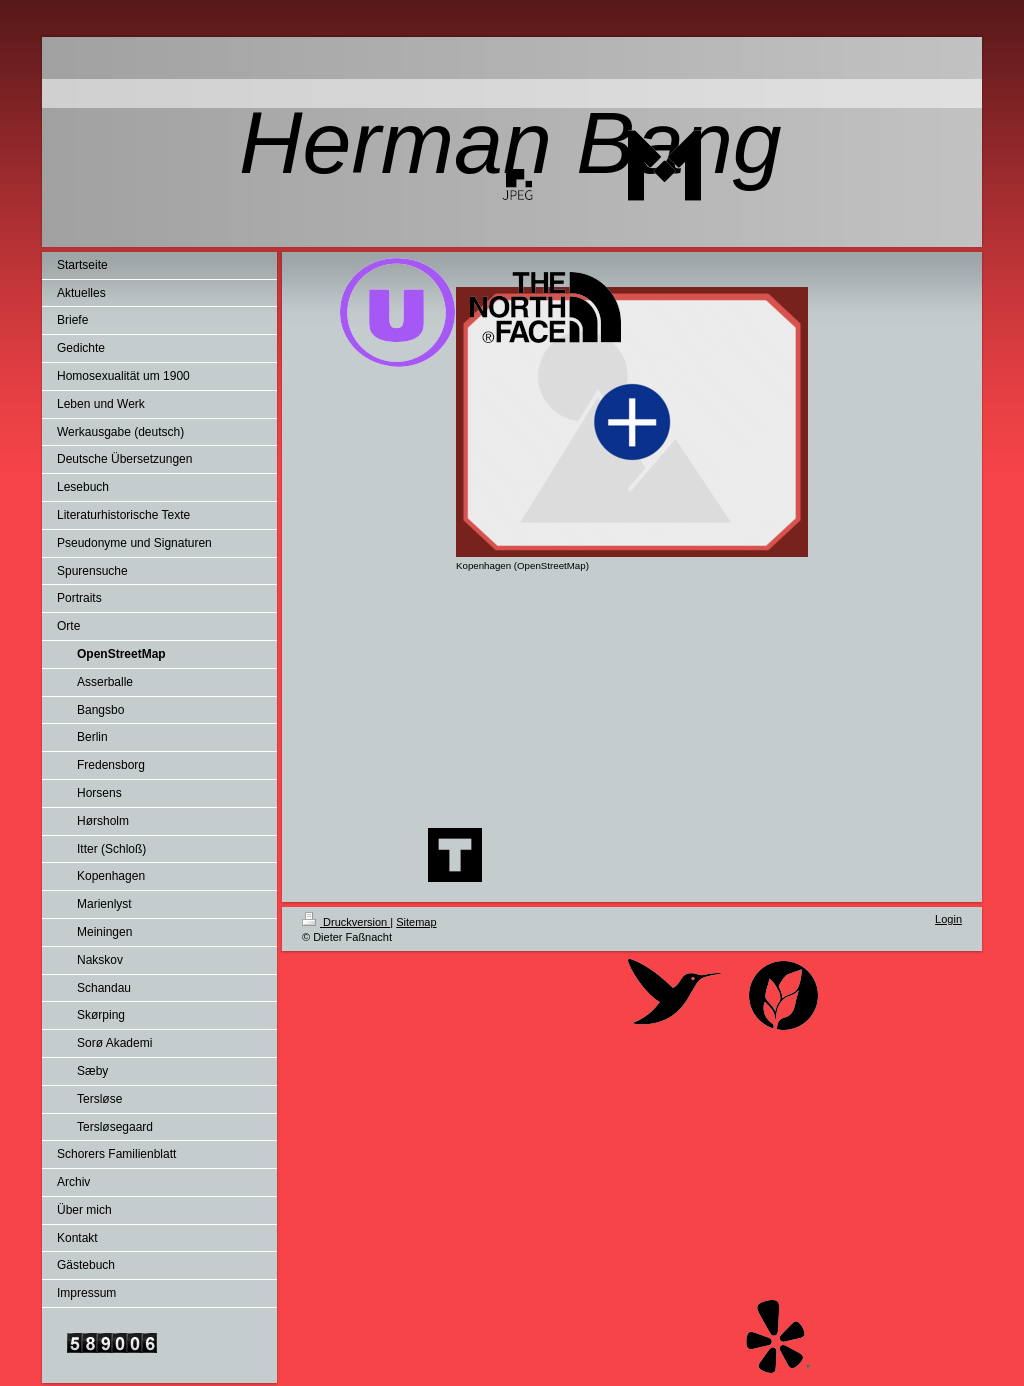 The image size is (1024, 1386). What do you see at coordinates (783, 995) in the screenshot?
I see `rye package manager logo` at bounding box center [783, 995].